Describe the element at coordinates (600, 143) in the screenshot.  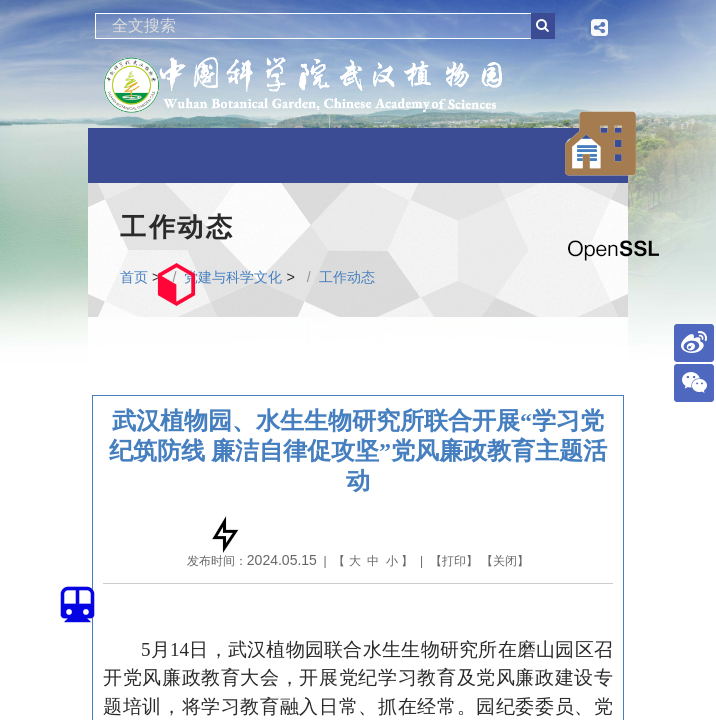
I see `access community features or forums` at that location.